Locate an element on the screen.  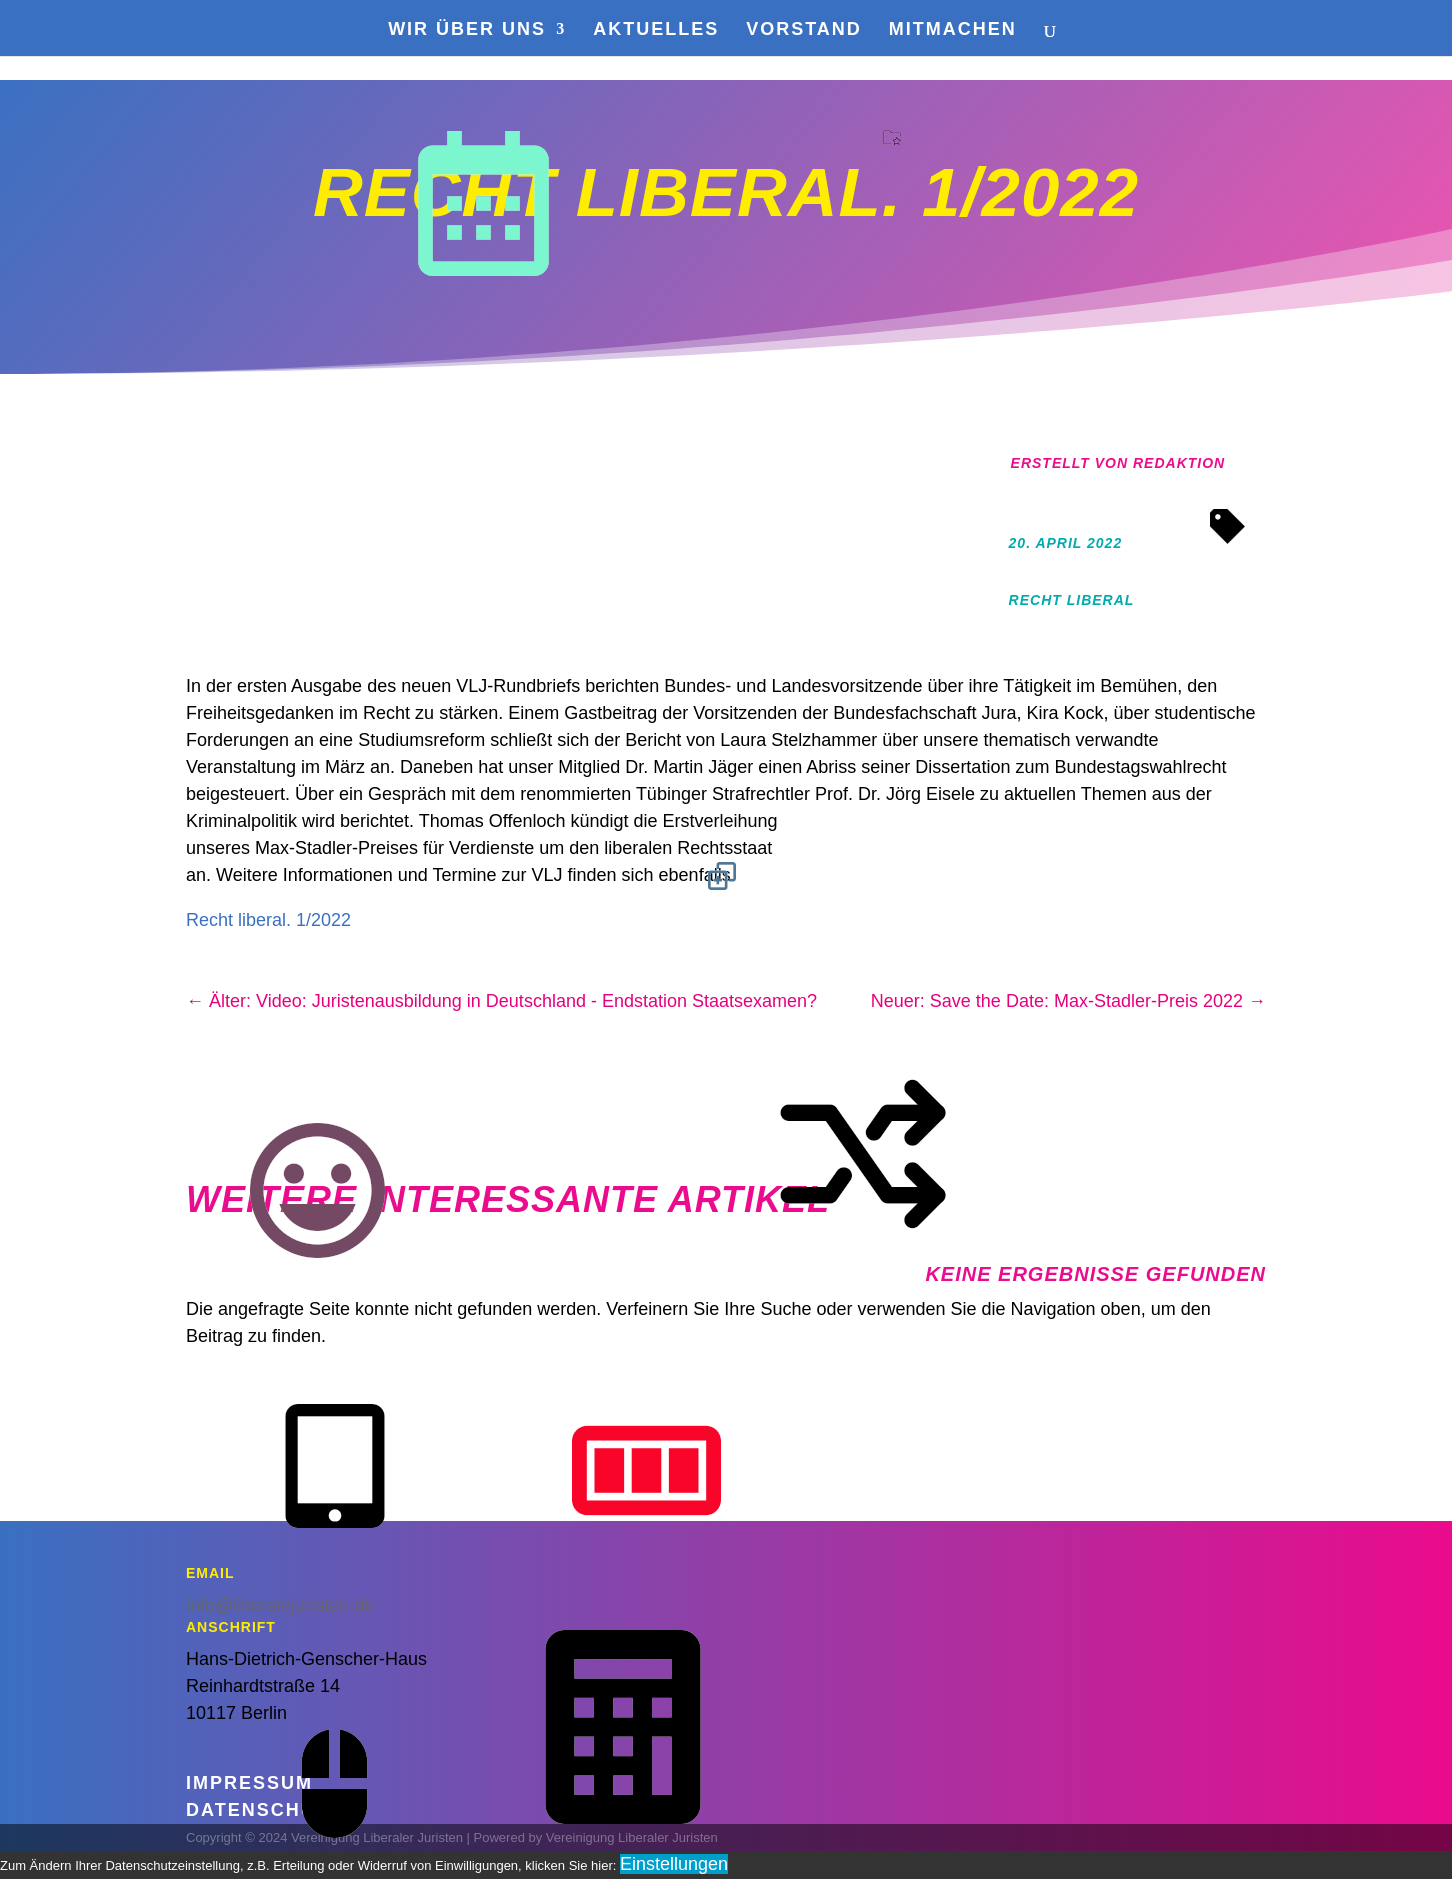
shuffle or randomize content is located at coordinates (863, 1154).